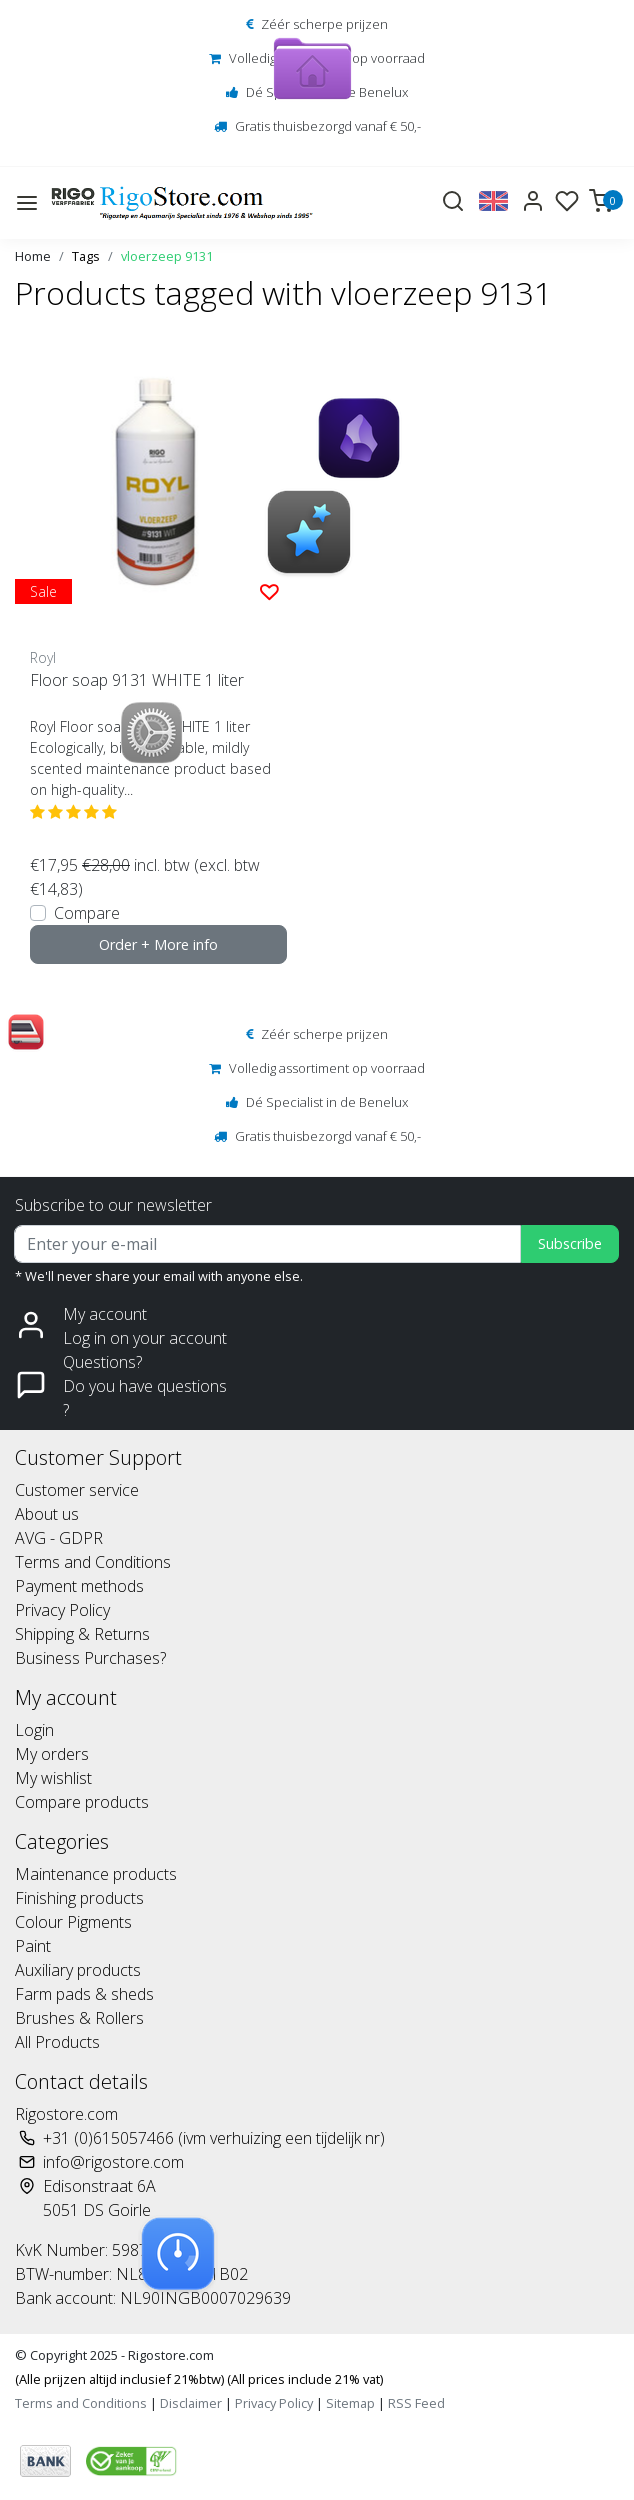  What do you see at coordinates (312, 68) in the screenshot?
I see `access your home folder` at bounding box center [312, 68].